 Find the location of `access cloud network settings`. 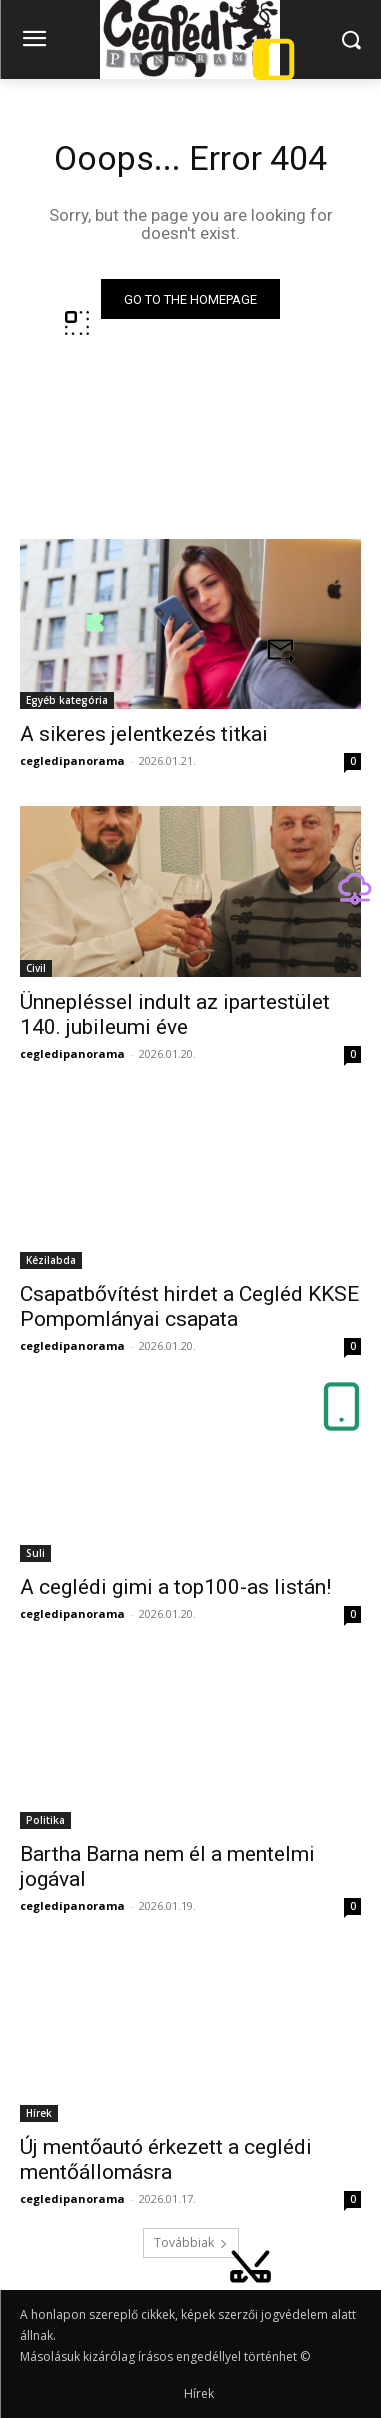

access cloud network settings is located at coordinates (355, 888).